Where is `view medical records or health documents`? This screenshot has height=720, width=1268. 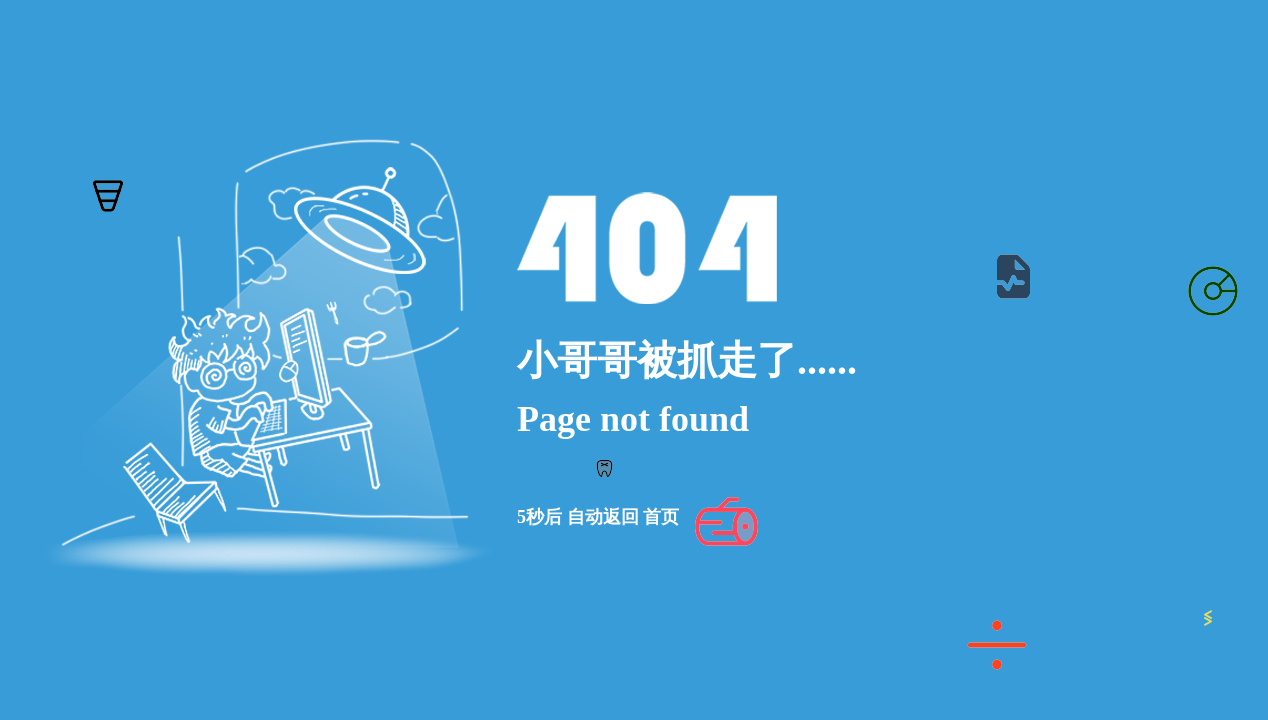 view medical records or health documents is located at coordinates (1013, 276).